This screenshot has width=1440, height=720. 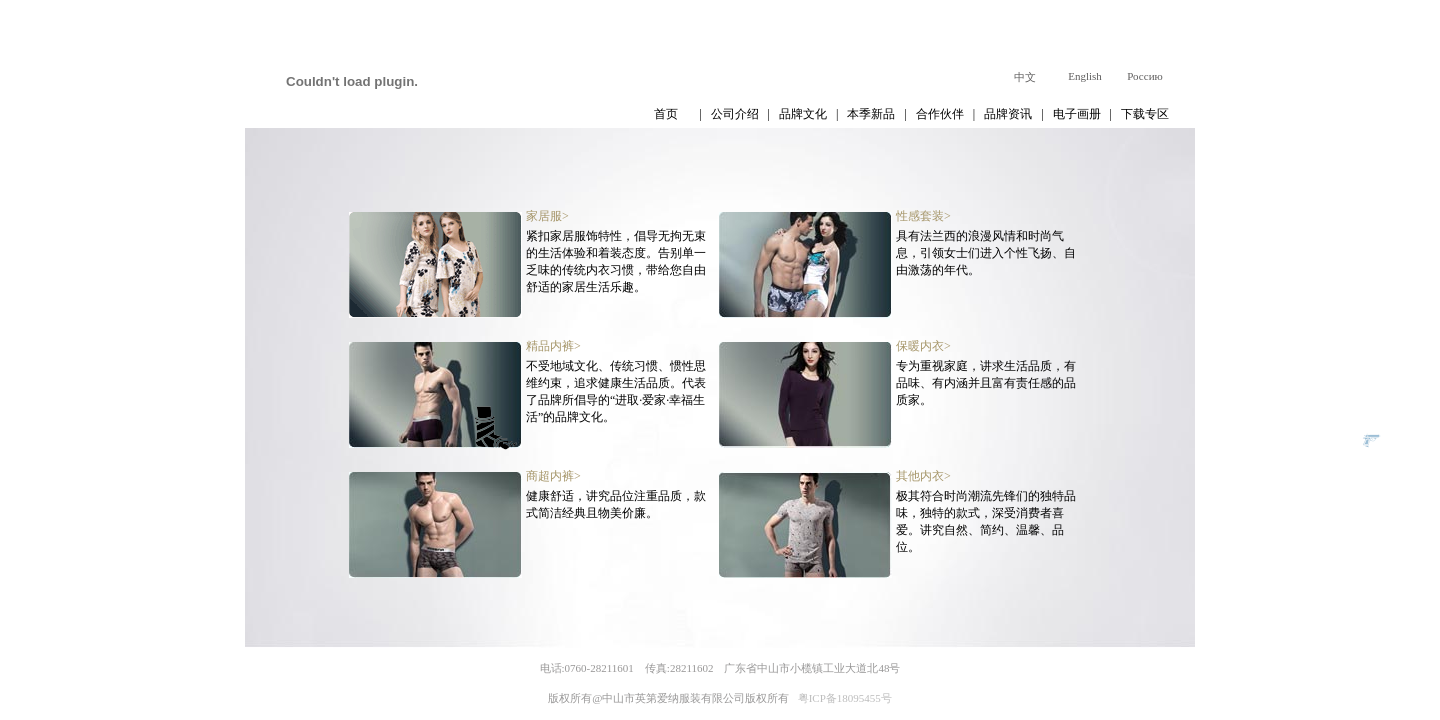 I want to click on indicates foot injury or bandaged condition, so click(x=496, y=428).